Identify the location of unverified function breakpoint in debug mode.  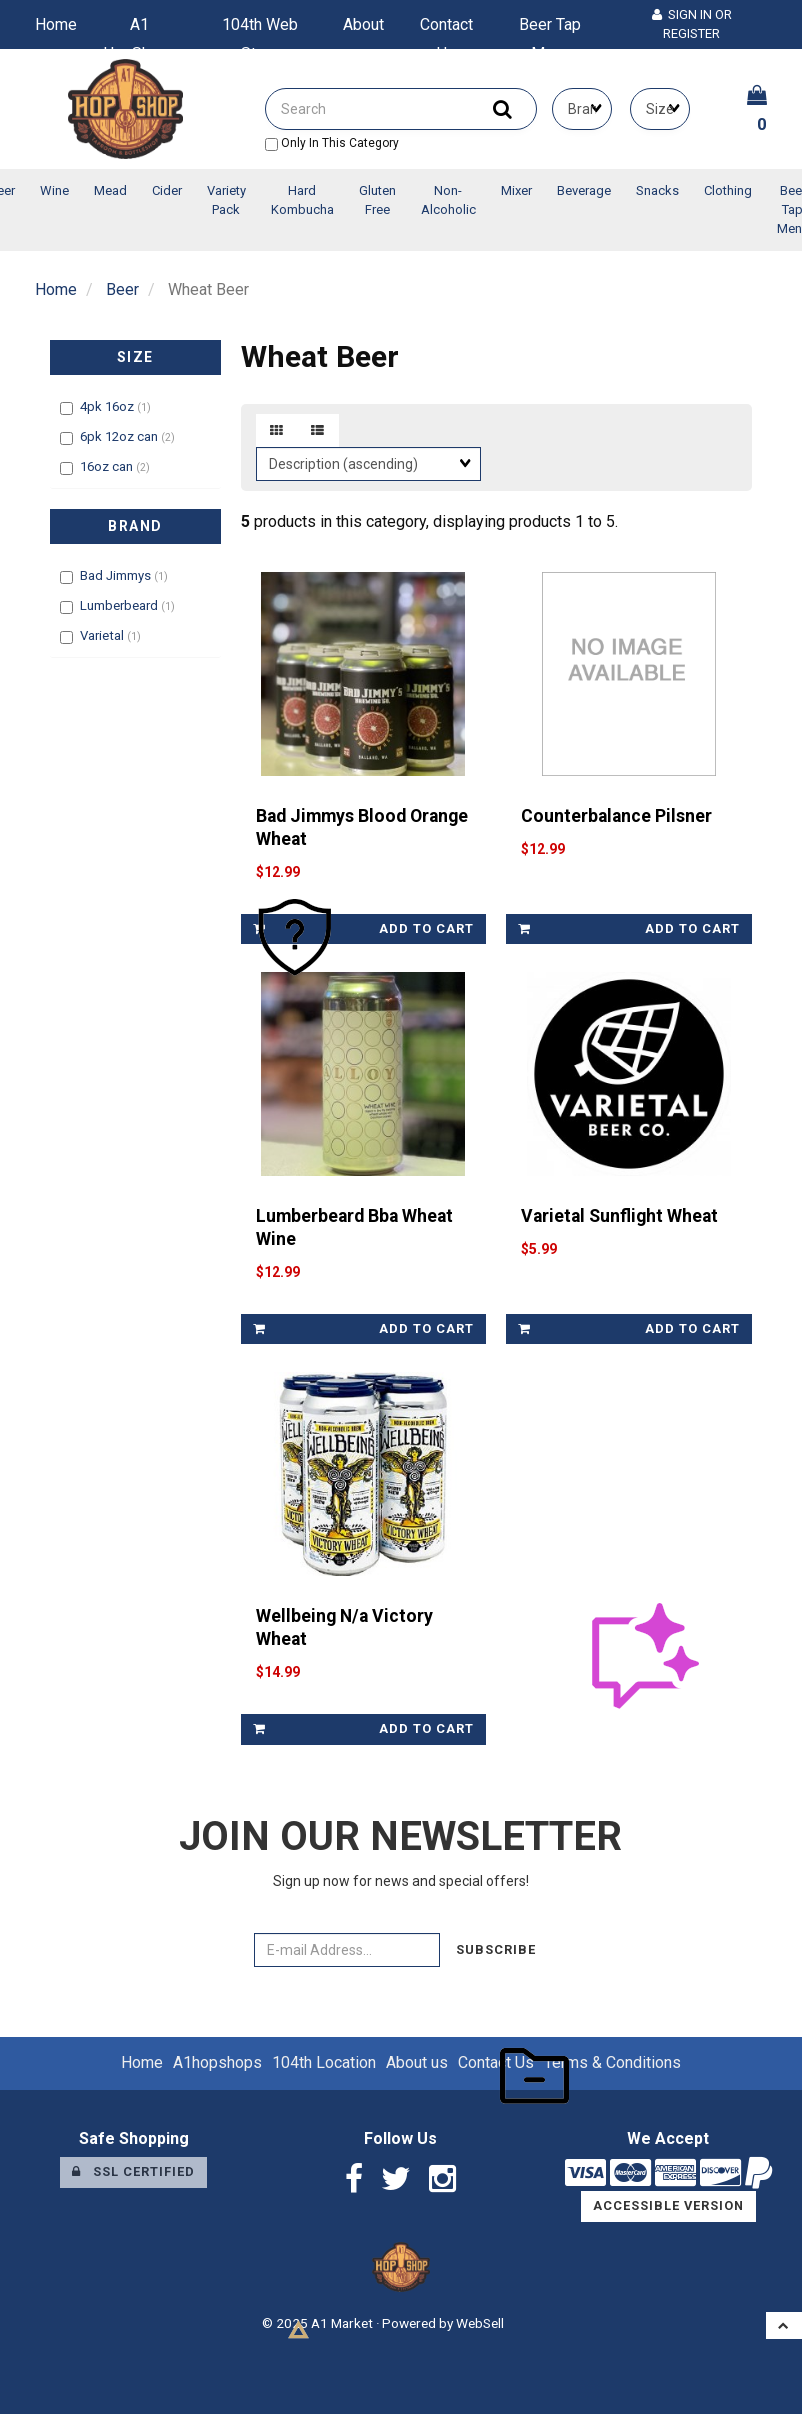
(298, 2330).